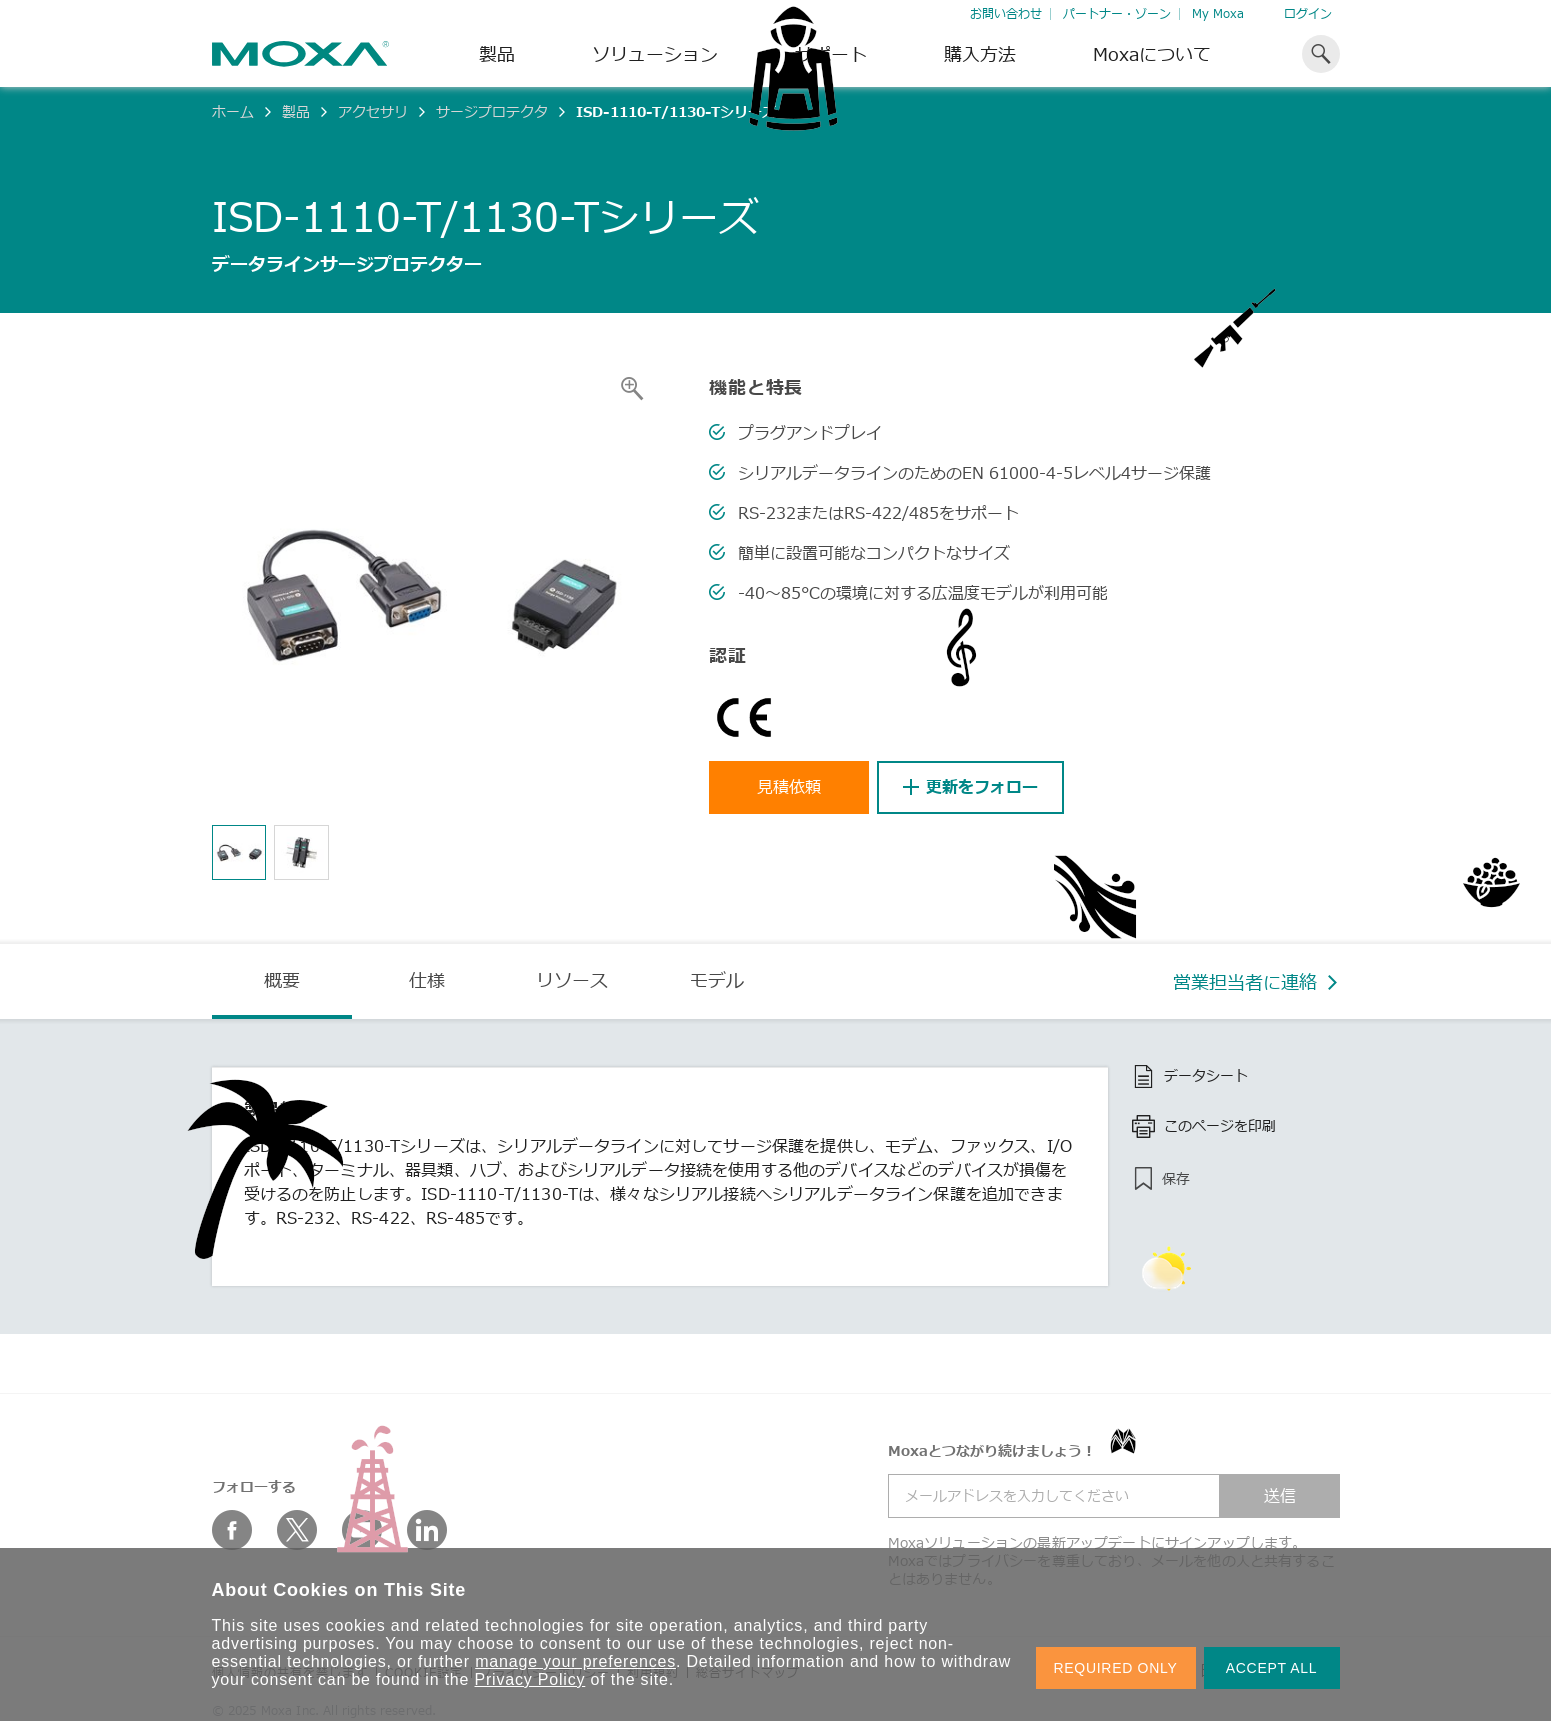 The width and height of the screenshot is (1551, 1721). What do you see at coordinates (1094, 896) in the screenshot?
I see `indicates water or stream-related content` at bounding box center [1094, 896].